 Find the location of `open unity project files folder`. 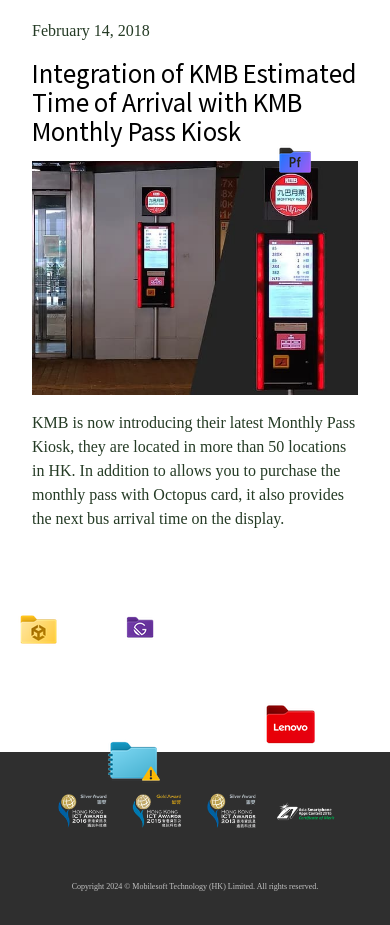

open unity project files folder is located at coordinates (38, 630).